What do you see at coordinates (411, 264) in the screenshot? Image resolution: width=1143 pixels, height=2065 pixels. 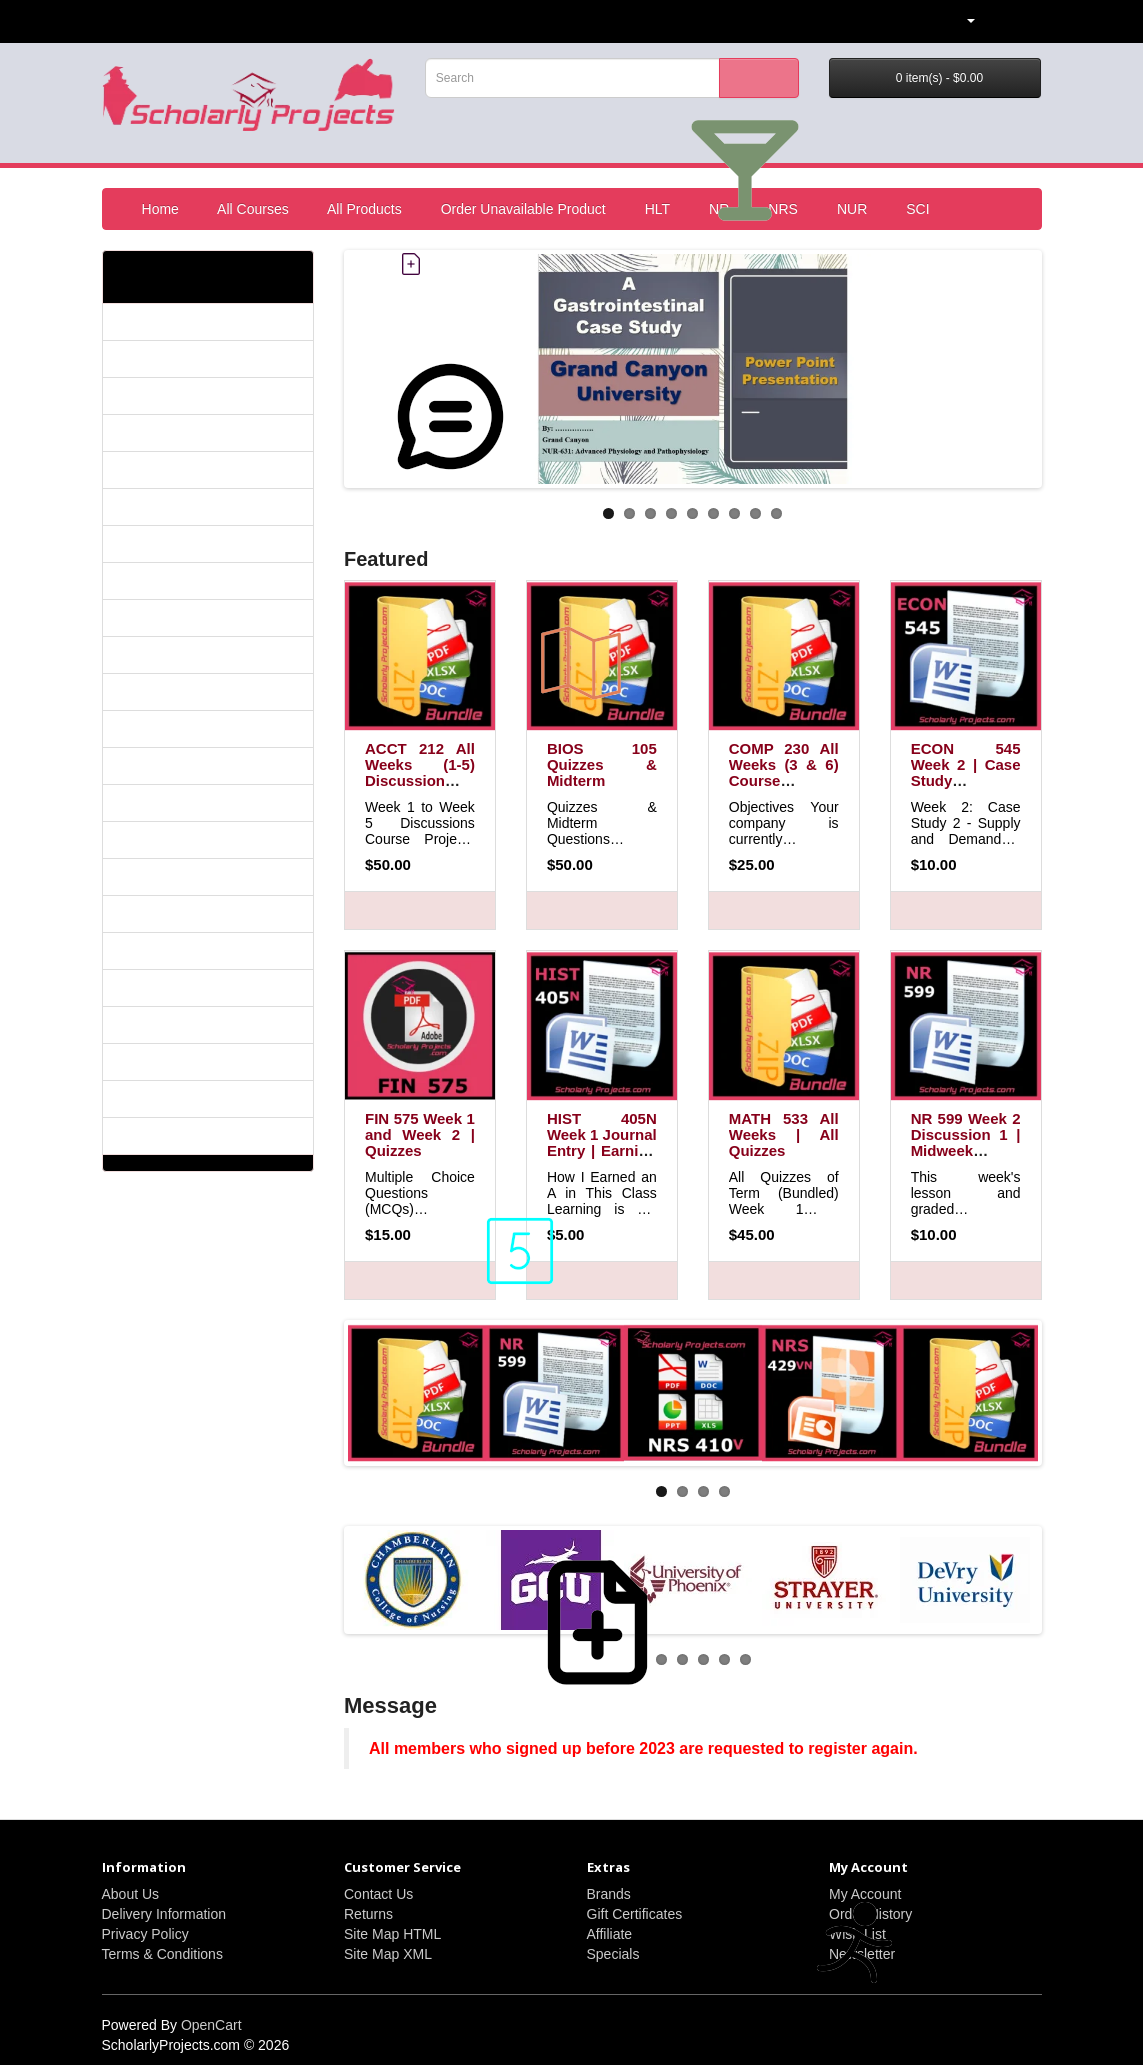 I see `add a new file` at bounding box center [411, 264].